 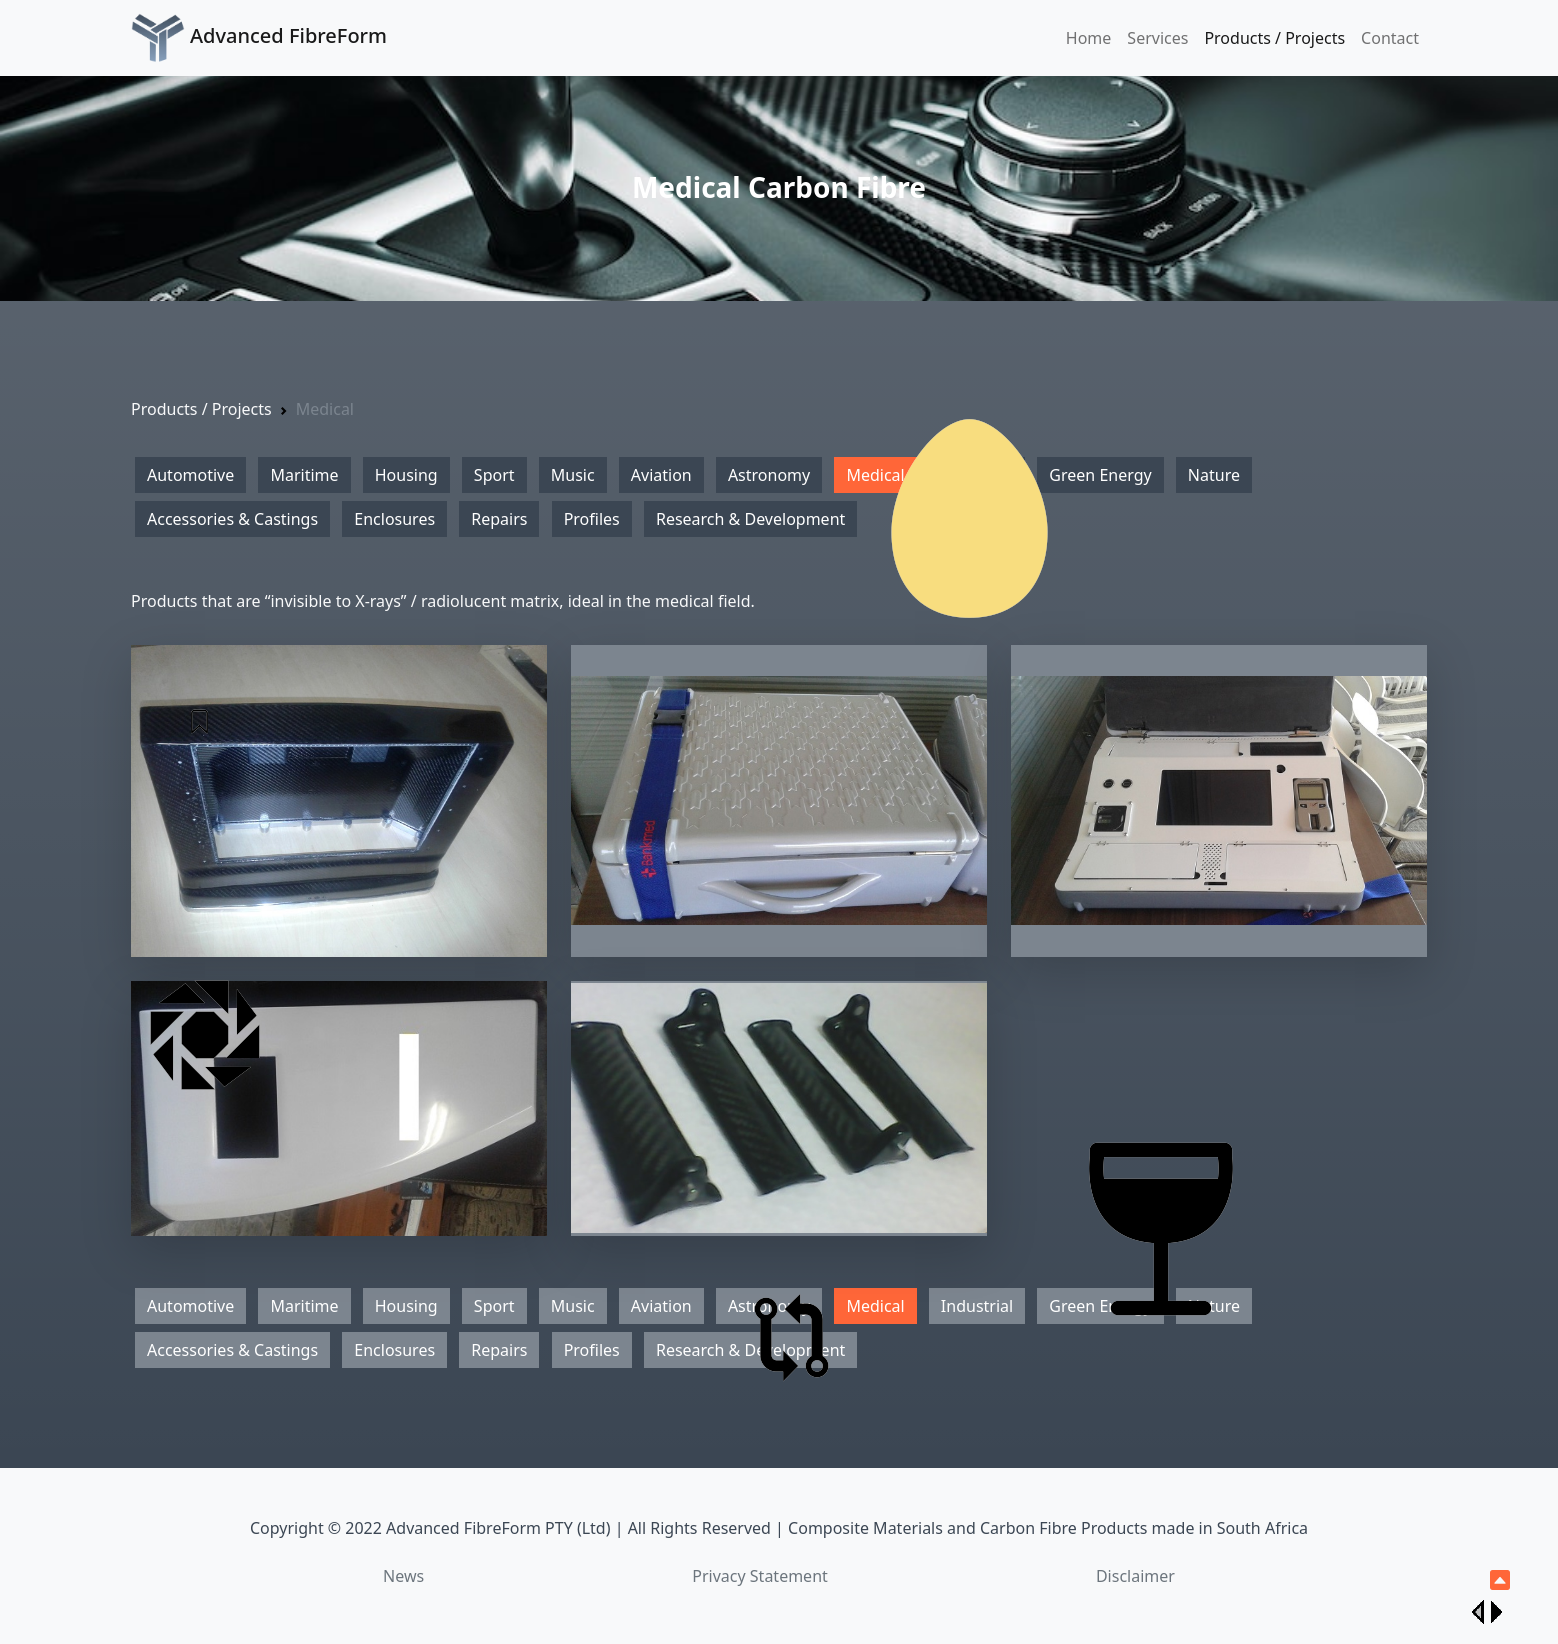 I want to click on indicates egg or egg-related content, so click(x=969, y=518).